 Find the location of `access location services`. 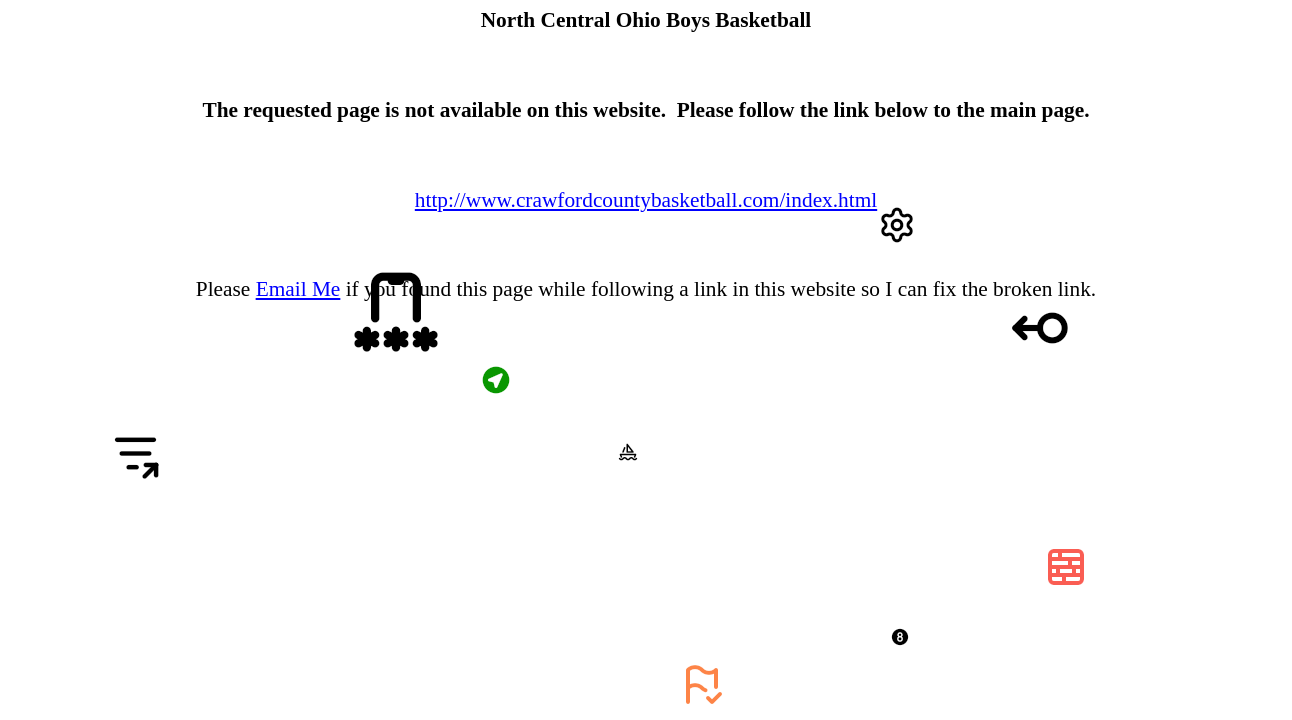

access location services is located at coordinates (496, 380).